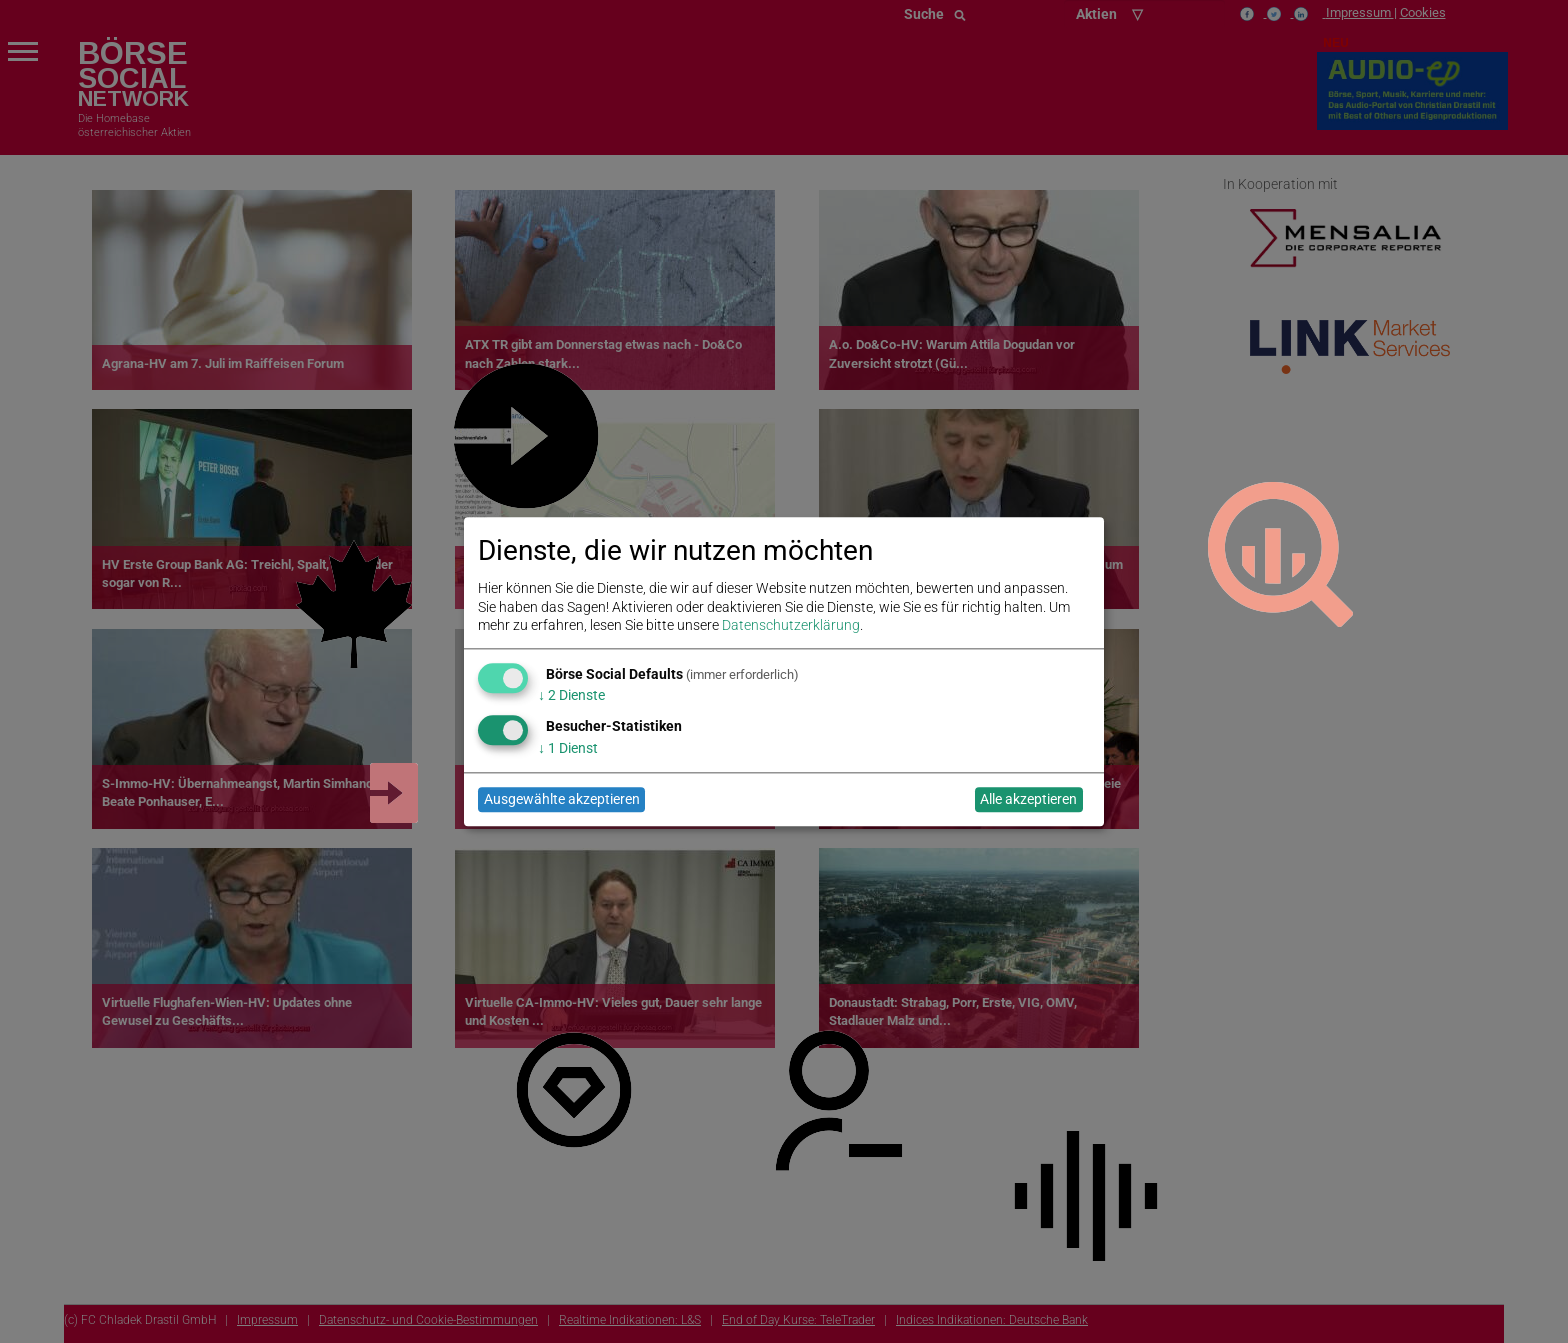 The image size is (1568, 1343). I want to click on voice recognition or audio waveform indicator, so click(1086, 1196).